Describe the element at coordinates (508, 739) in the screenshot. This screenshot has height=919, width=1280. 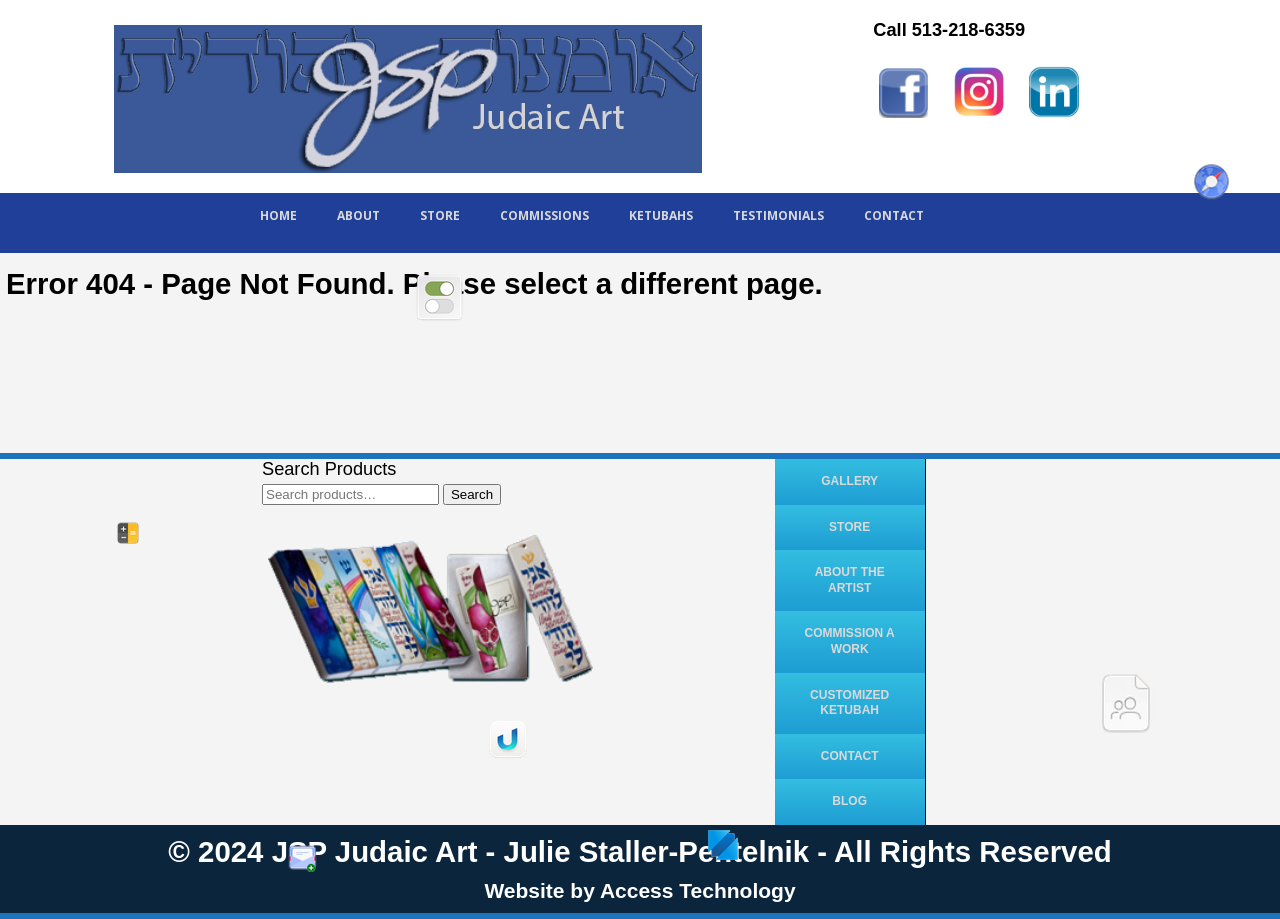
I see `launch ulauncher application` at that location.